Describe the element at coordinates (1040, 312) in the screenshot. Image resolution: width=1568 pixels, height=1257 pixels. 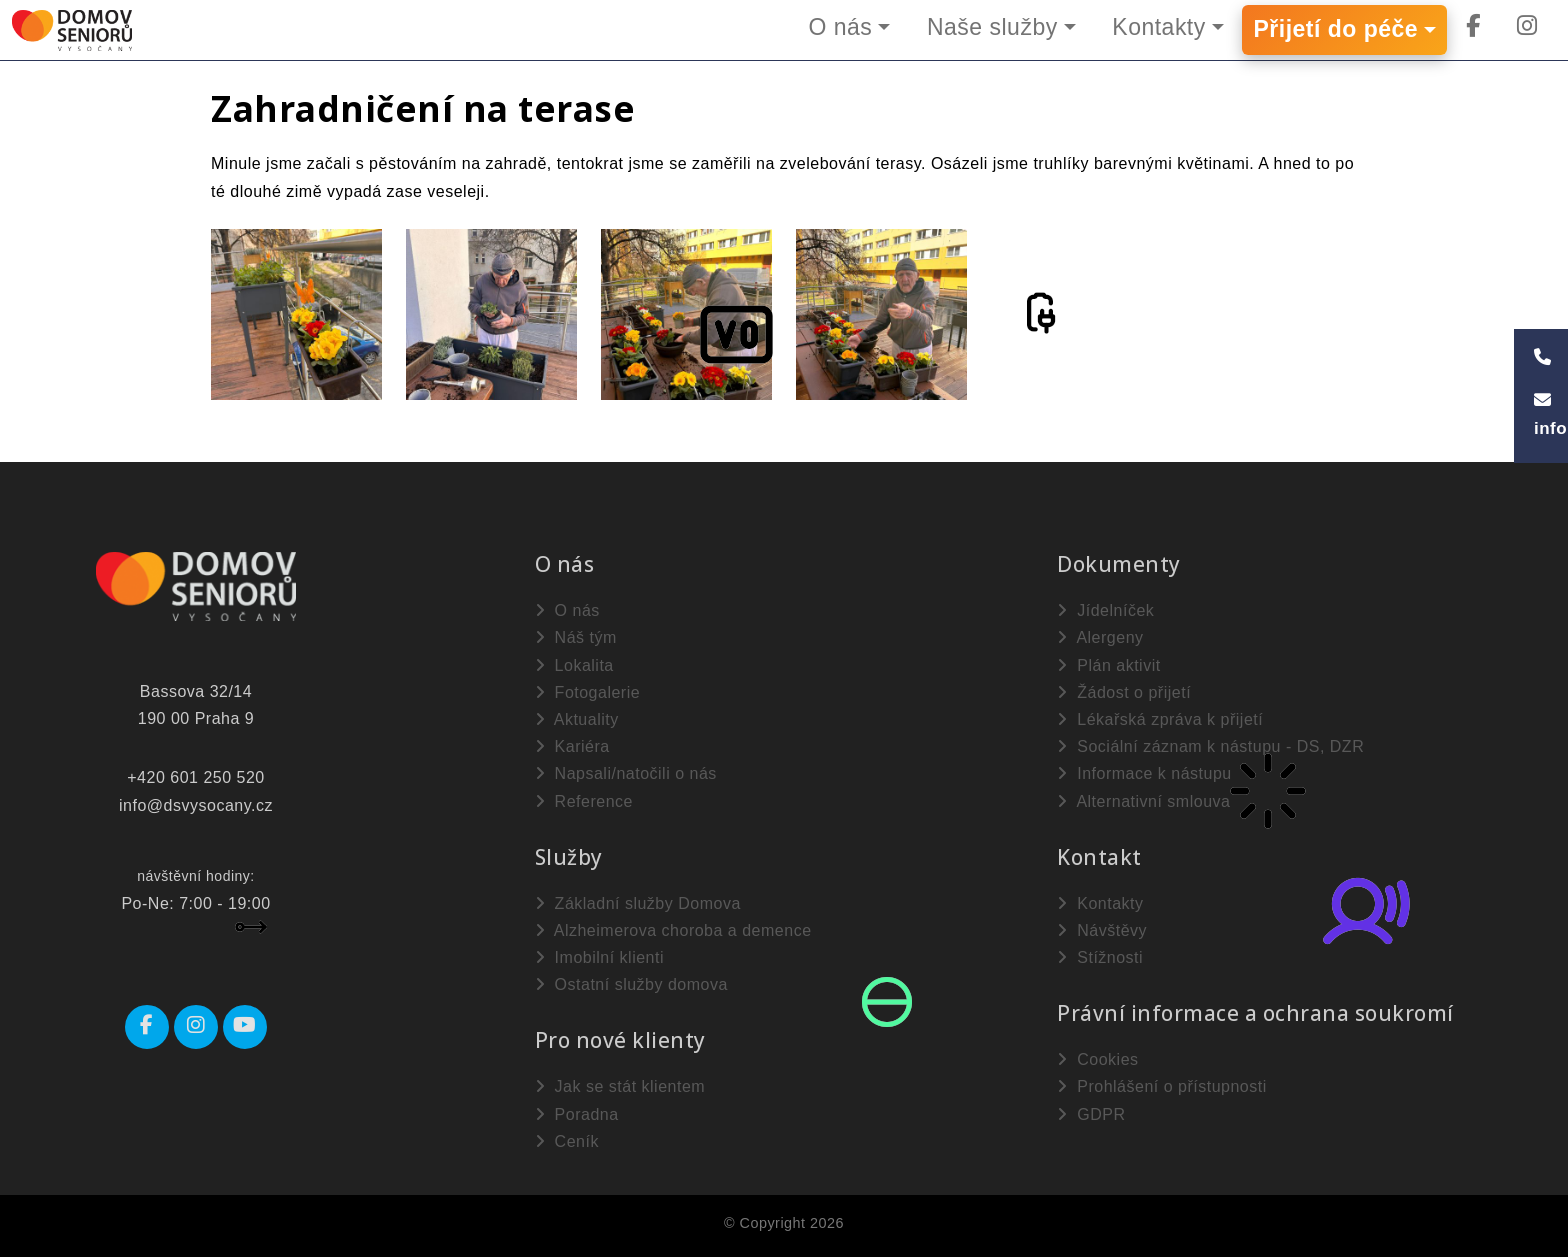
I see `indicates battery is currently charging` at that location.